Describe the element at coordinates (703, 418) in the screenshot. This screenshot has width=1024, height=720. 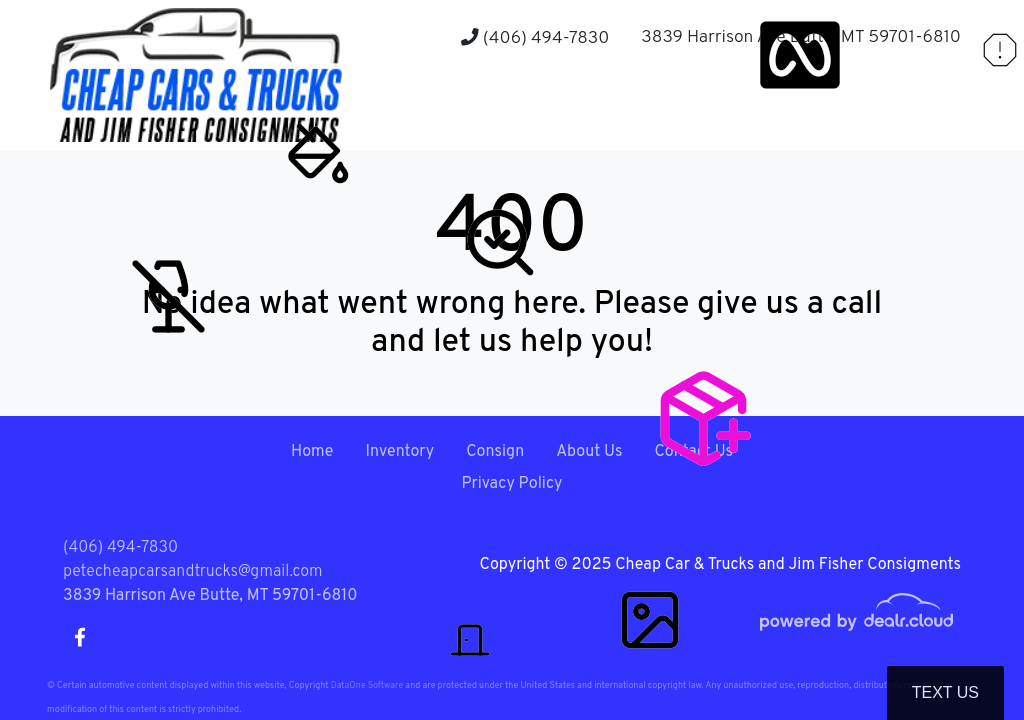
I see `add a new package or shipment` at that location.